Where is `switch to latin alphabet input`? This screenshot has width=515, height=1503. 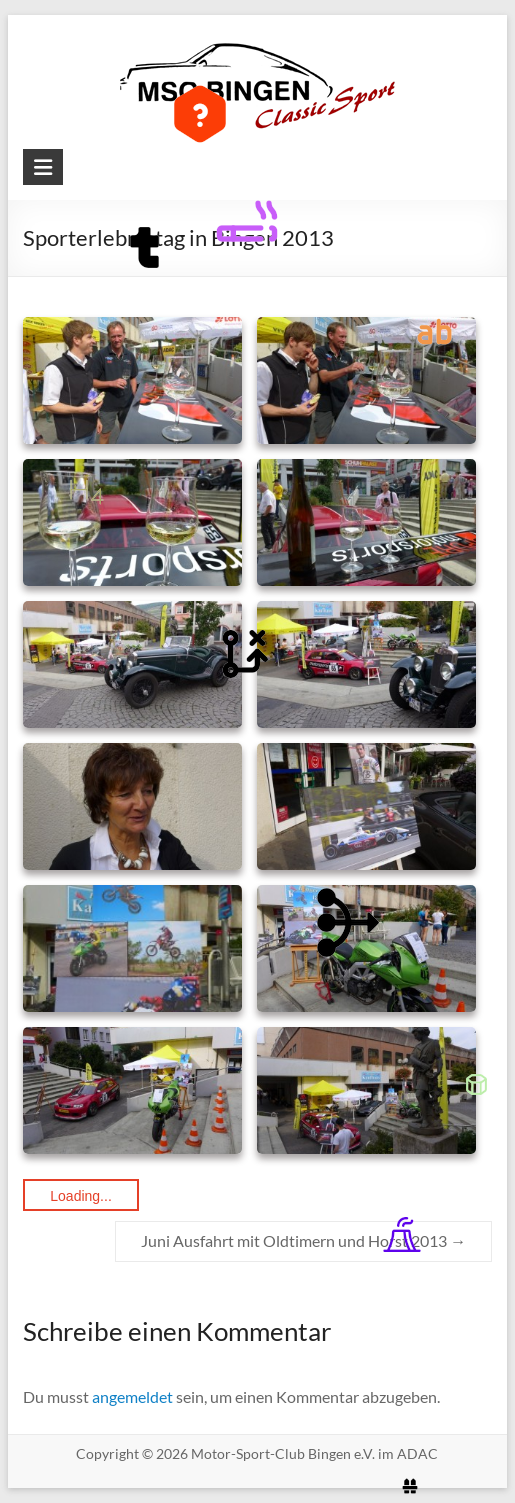 switch to latin alphabet input is located at coordinates (434, 331).